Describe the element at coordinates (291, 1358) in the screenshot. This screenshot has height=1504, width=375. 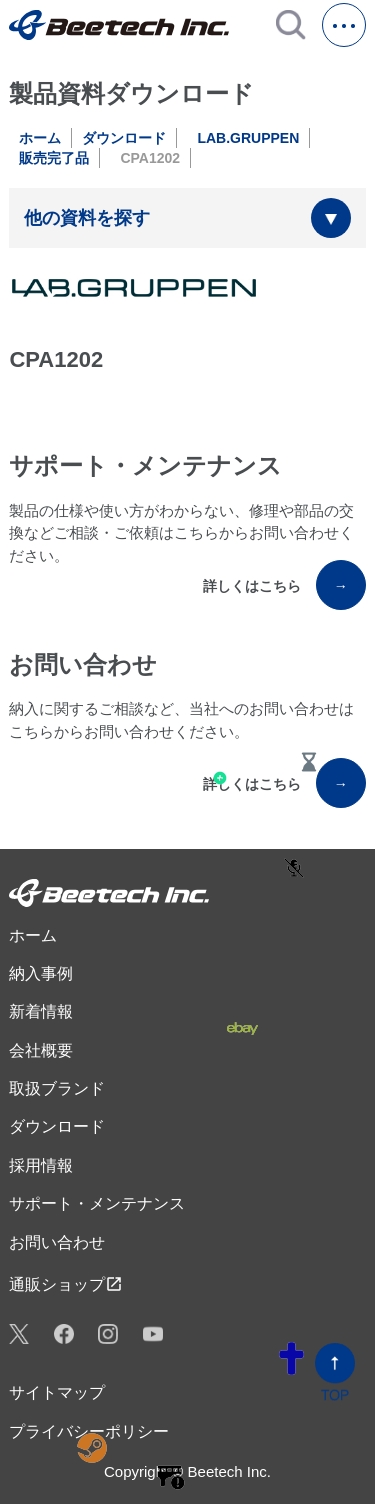
I see `indicates a religious or faith-based feature` at that location.